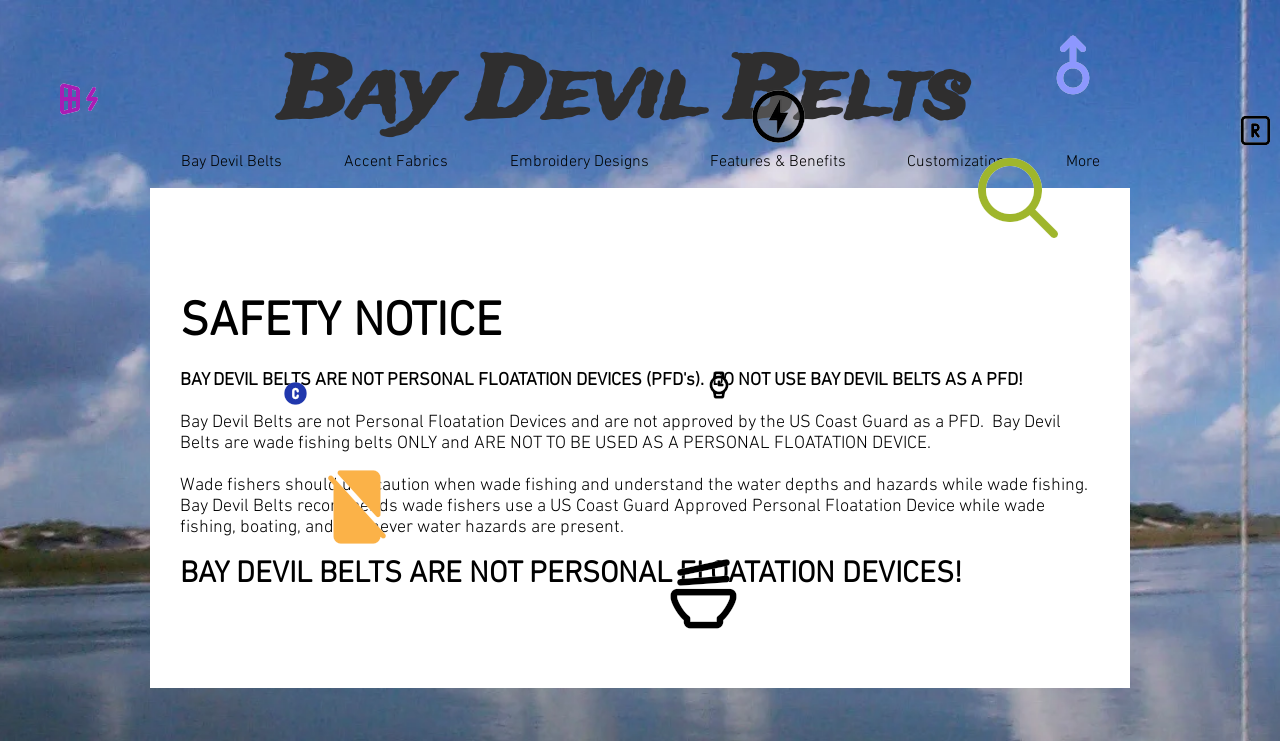  What do you see at coordinates (1073, 65) in the screenshot?
I see `swipe up to continue or dismiss` at bounding box center [1073, 65].